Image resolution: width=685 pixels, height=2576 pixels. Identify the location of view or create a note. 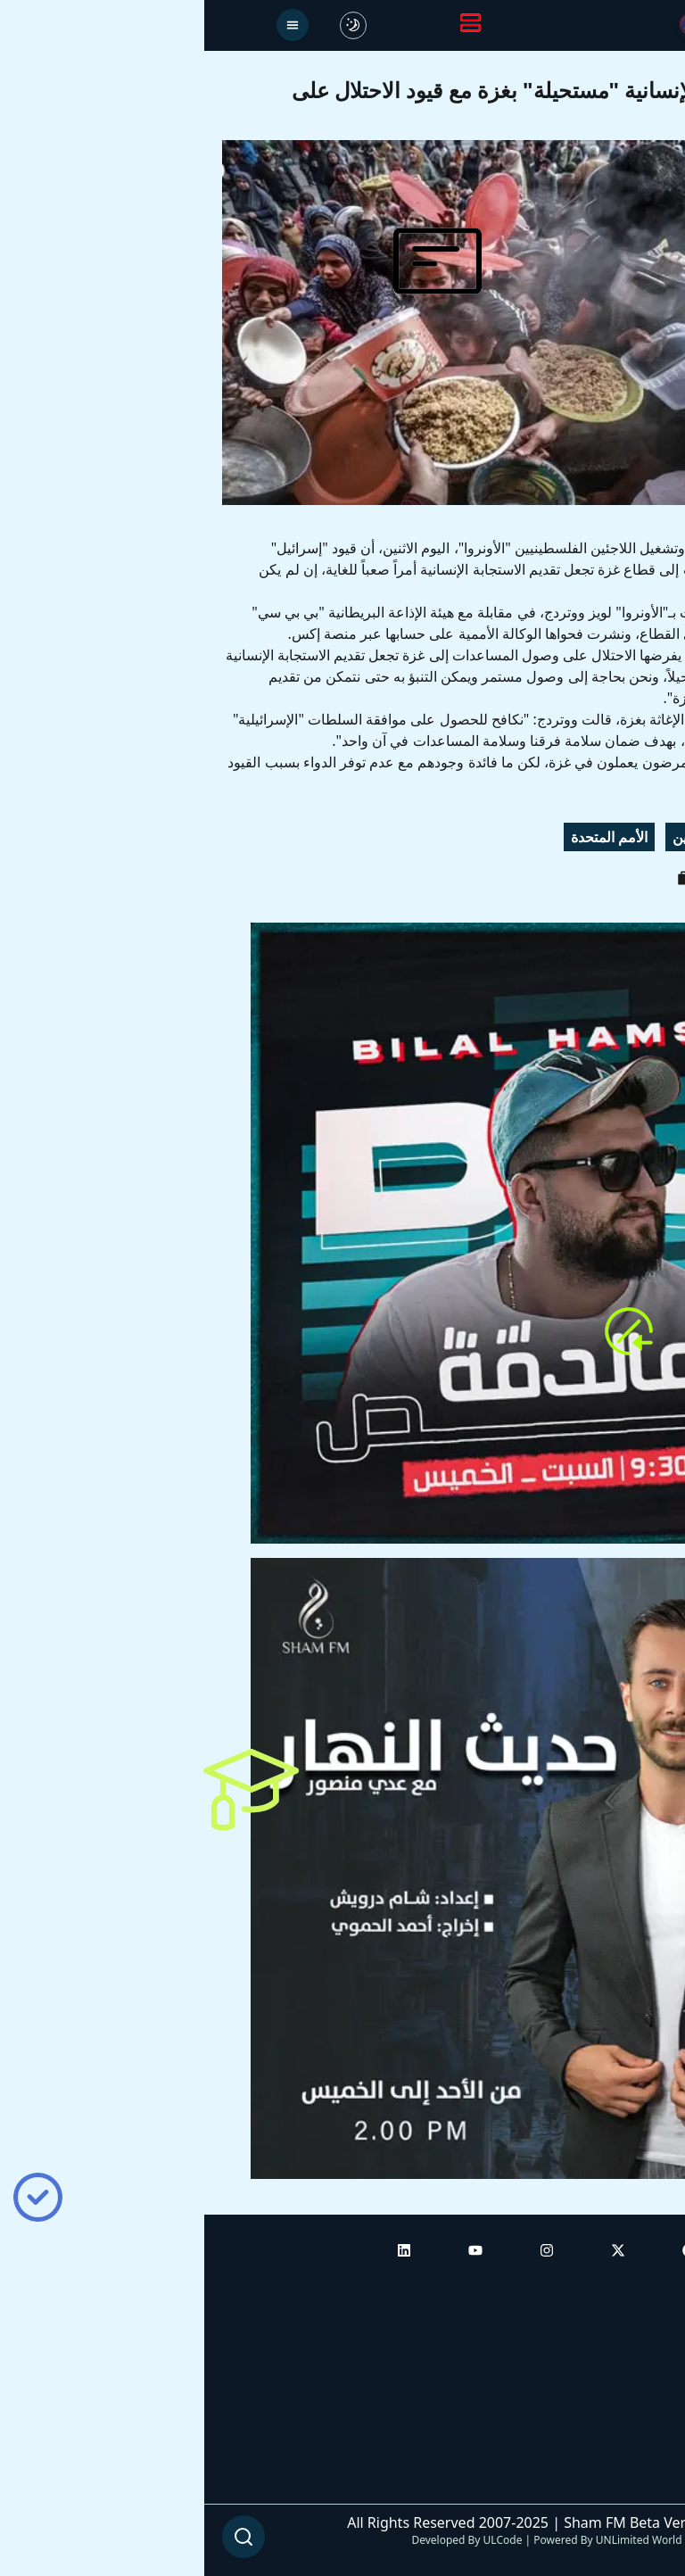
(437, 261).